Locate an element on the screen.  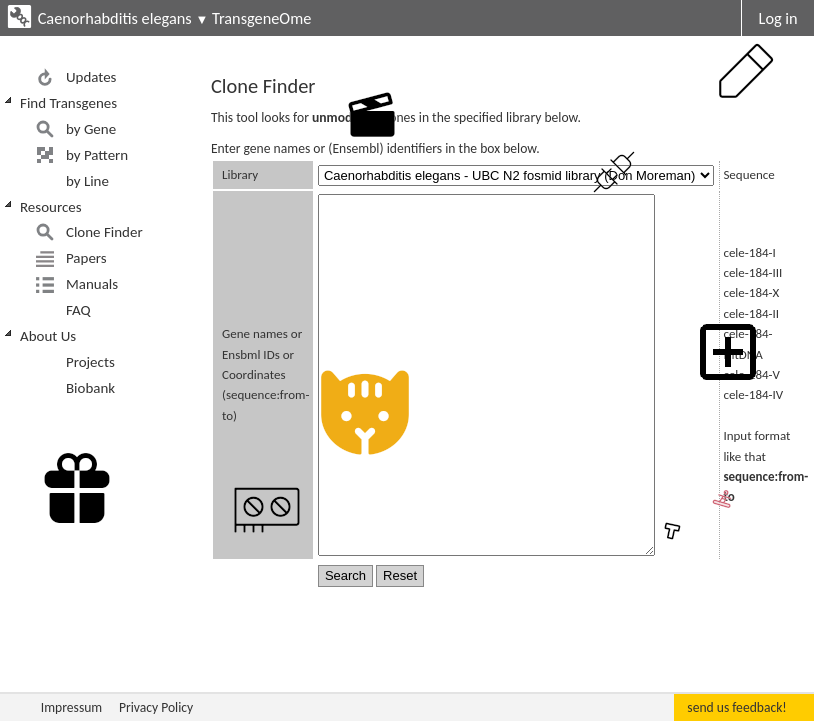
view graphics card or GPU information is located at coordinates (267, 509).